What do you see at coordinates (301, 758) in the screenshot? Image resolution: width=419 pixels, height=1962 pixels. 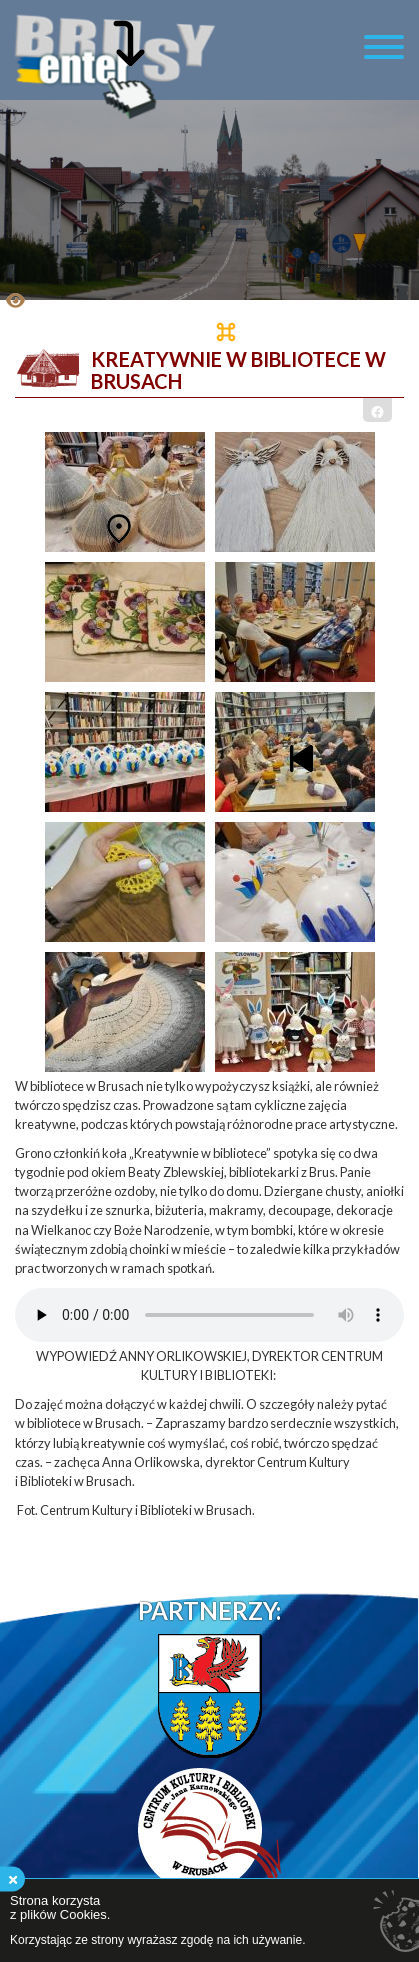 I see `skip to previous track` at bounding box center [301, 758].